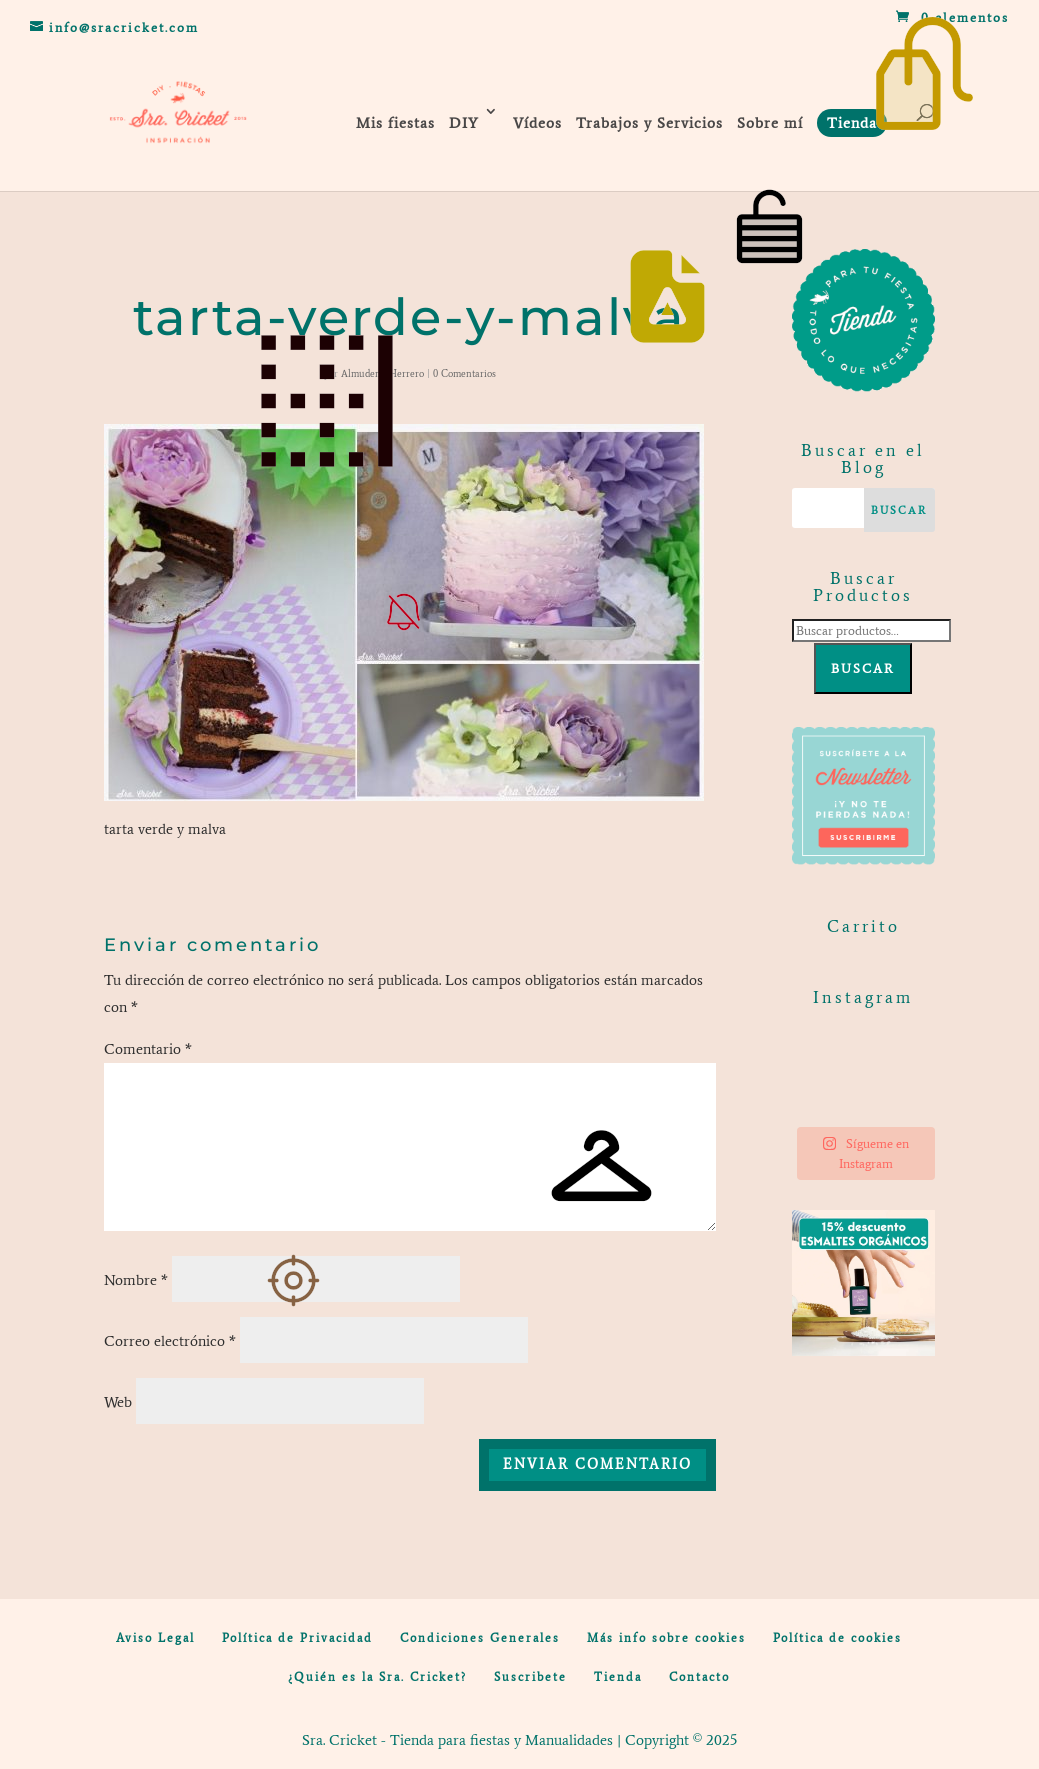 This screenshot has height=1769, width=1039. I want to click on center map on current location, so click(293, 1280).